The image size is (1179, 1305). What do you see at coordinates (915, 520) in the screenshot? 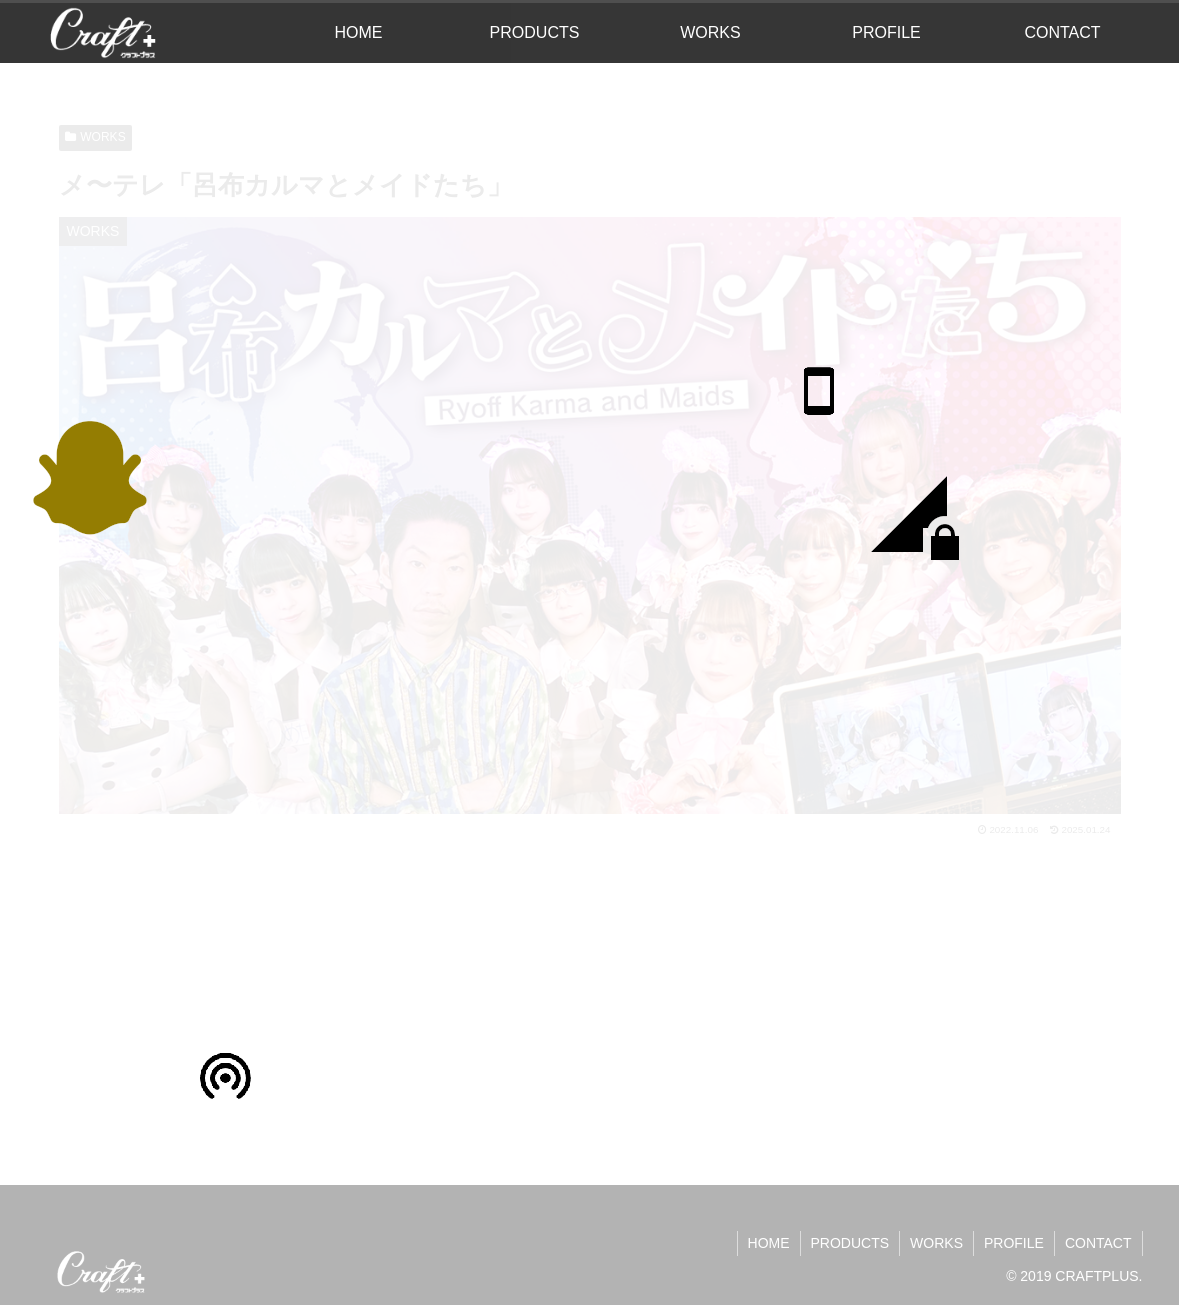
I see `network connection is secured or encrypted` at bounding box center [915, 520].